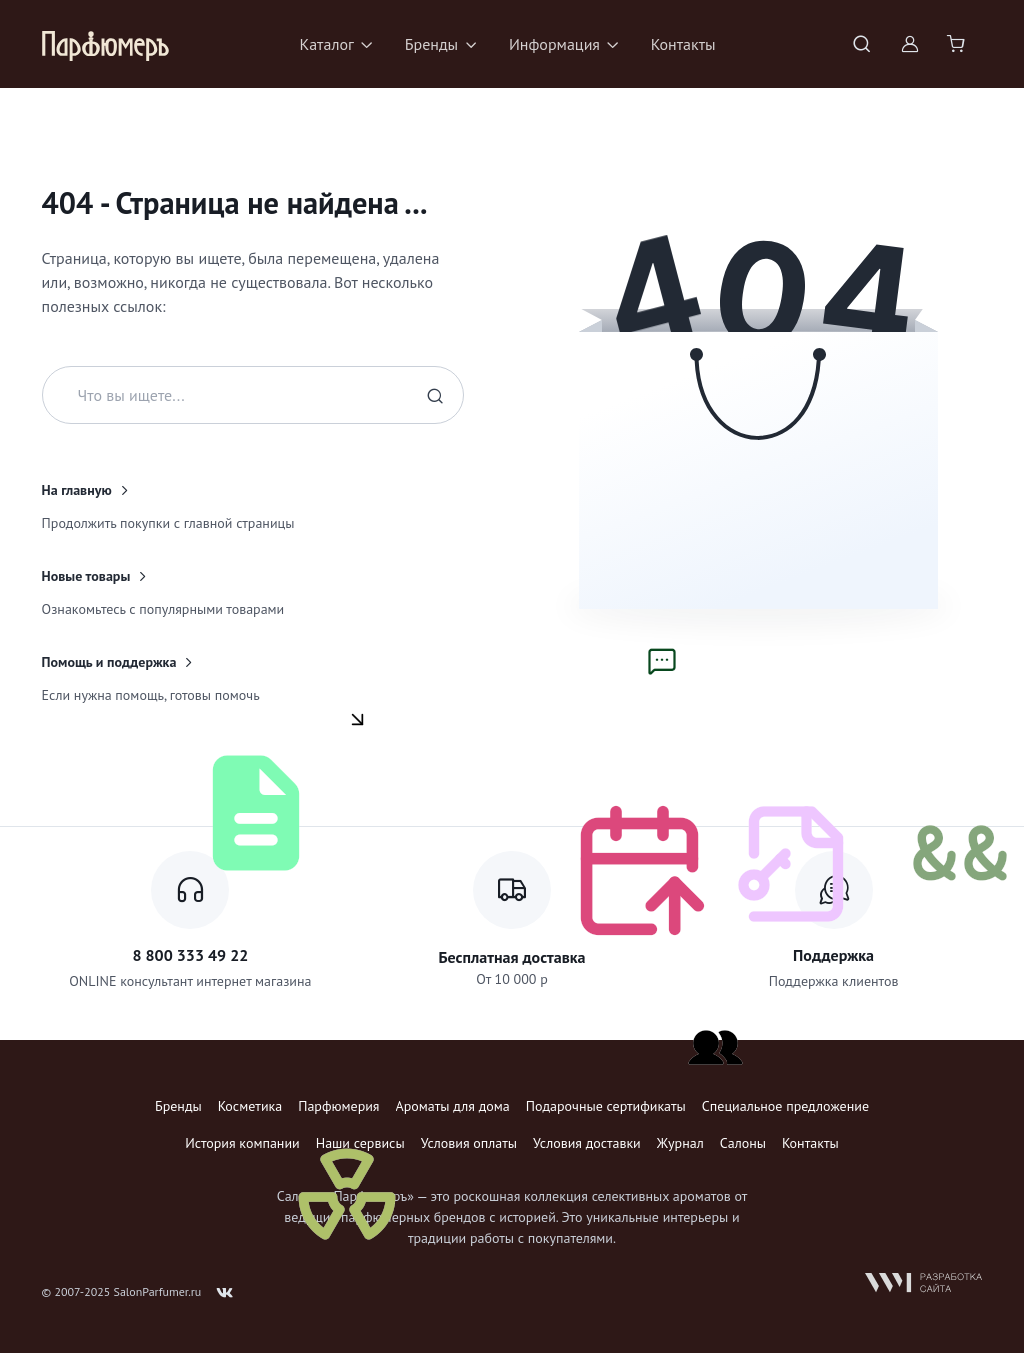  I want to click on indicates hazardous or radioactive content warning, so click(347, 1197).